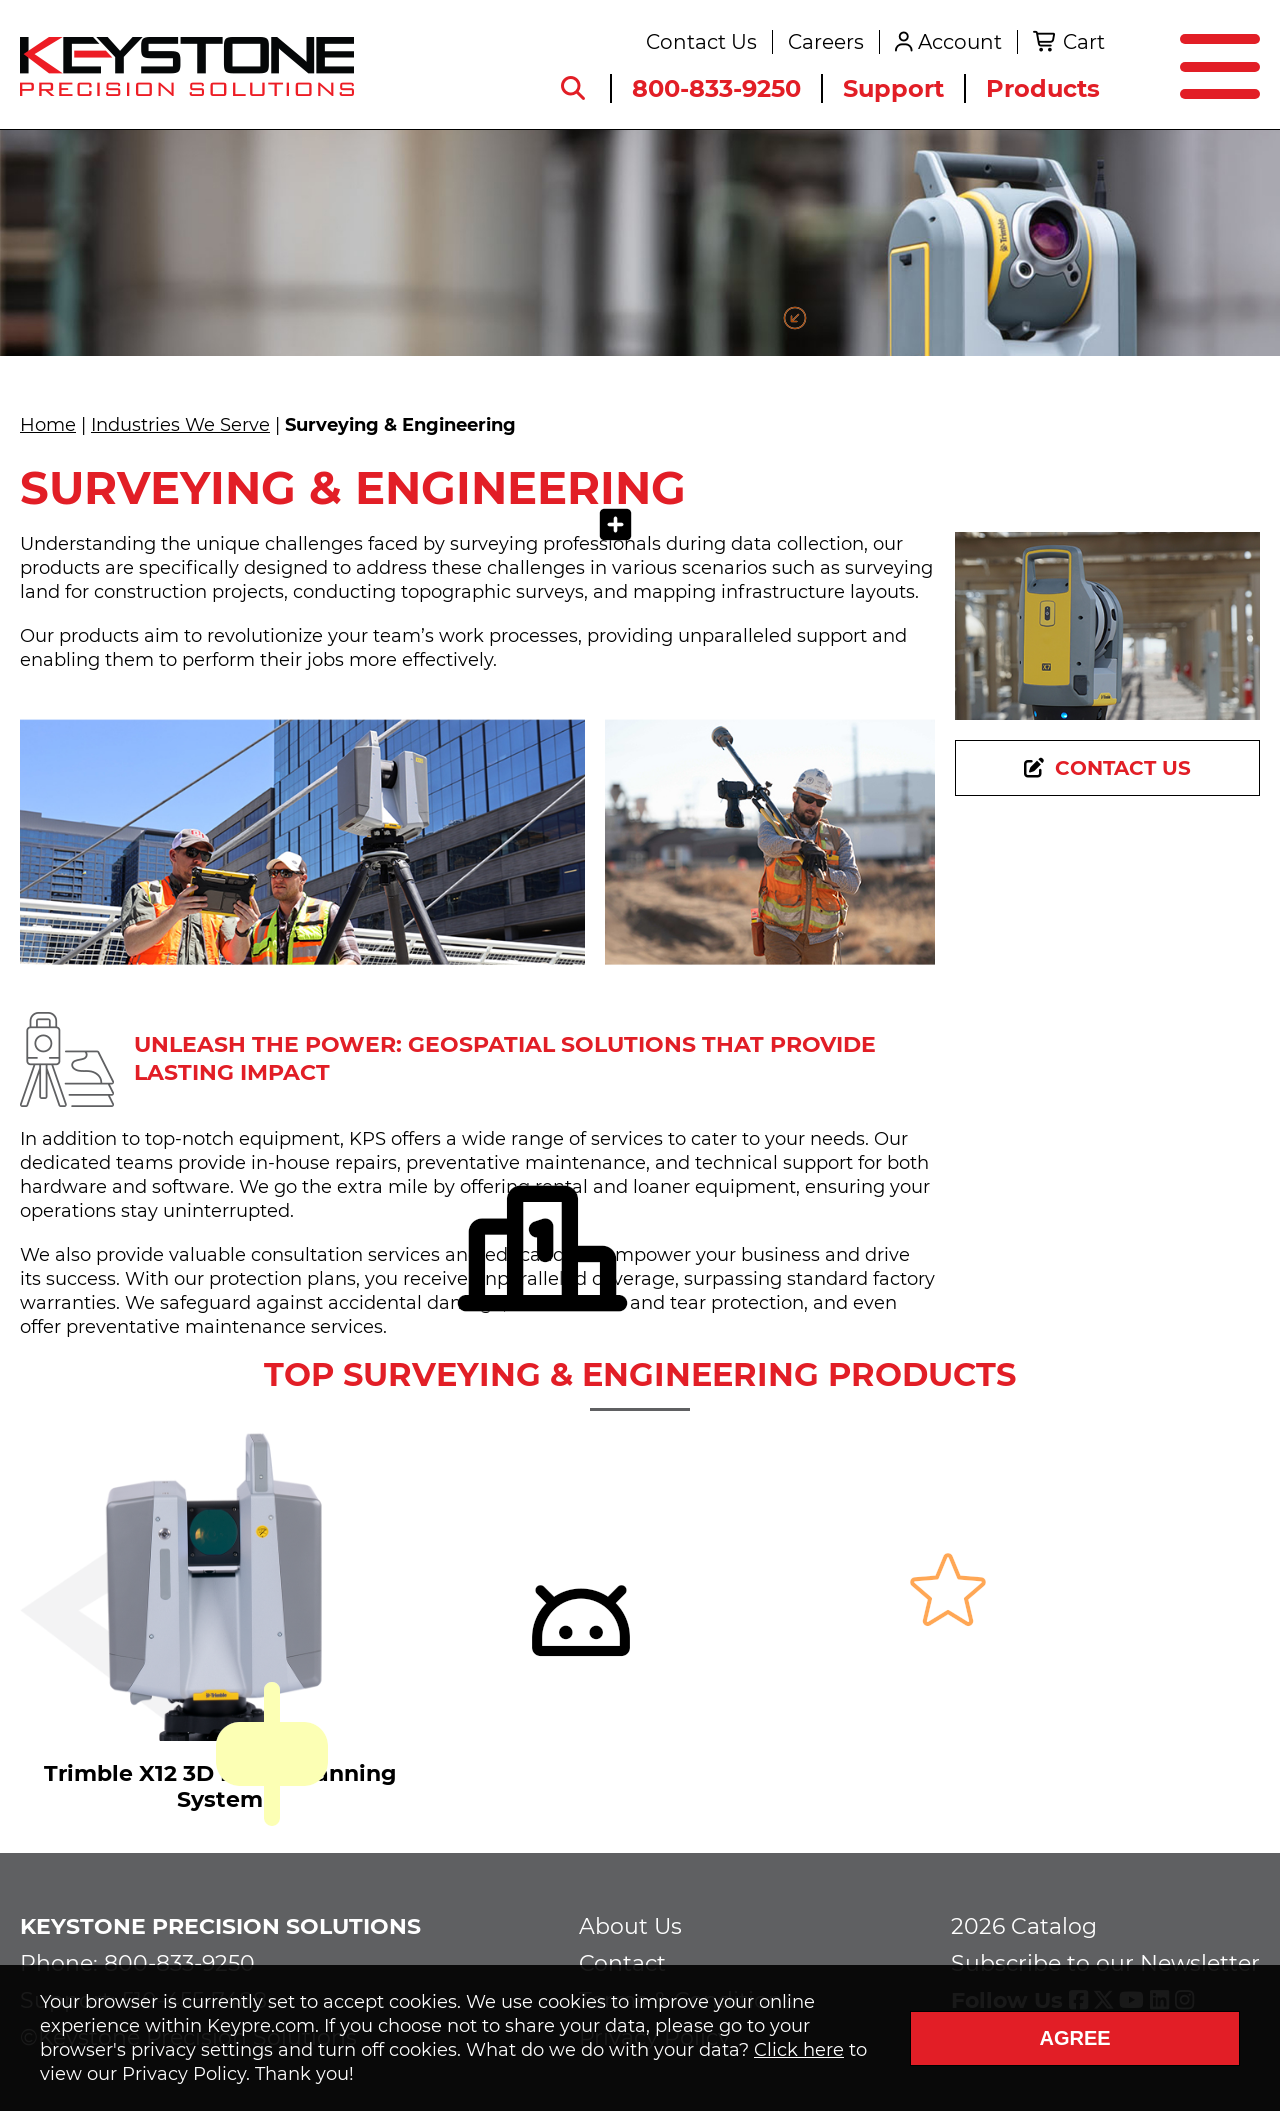  Describe the element at coordinates (542, 1248) in the screenshot. I see `view leaderboard rankings` at that location.